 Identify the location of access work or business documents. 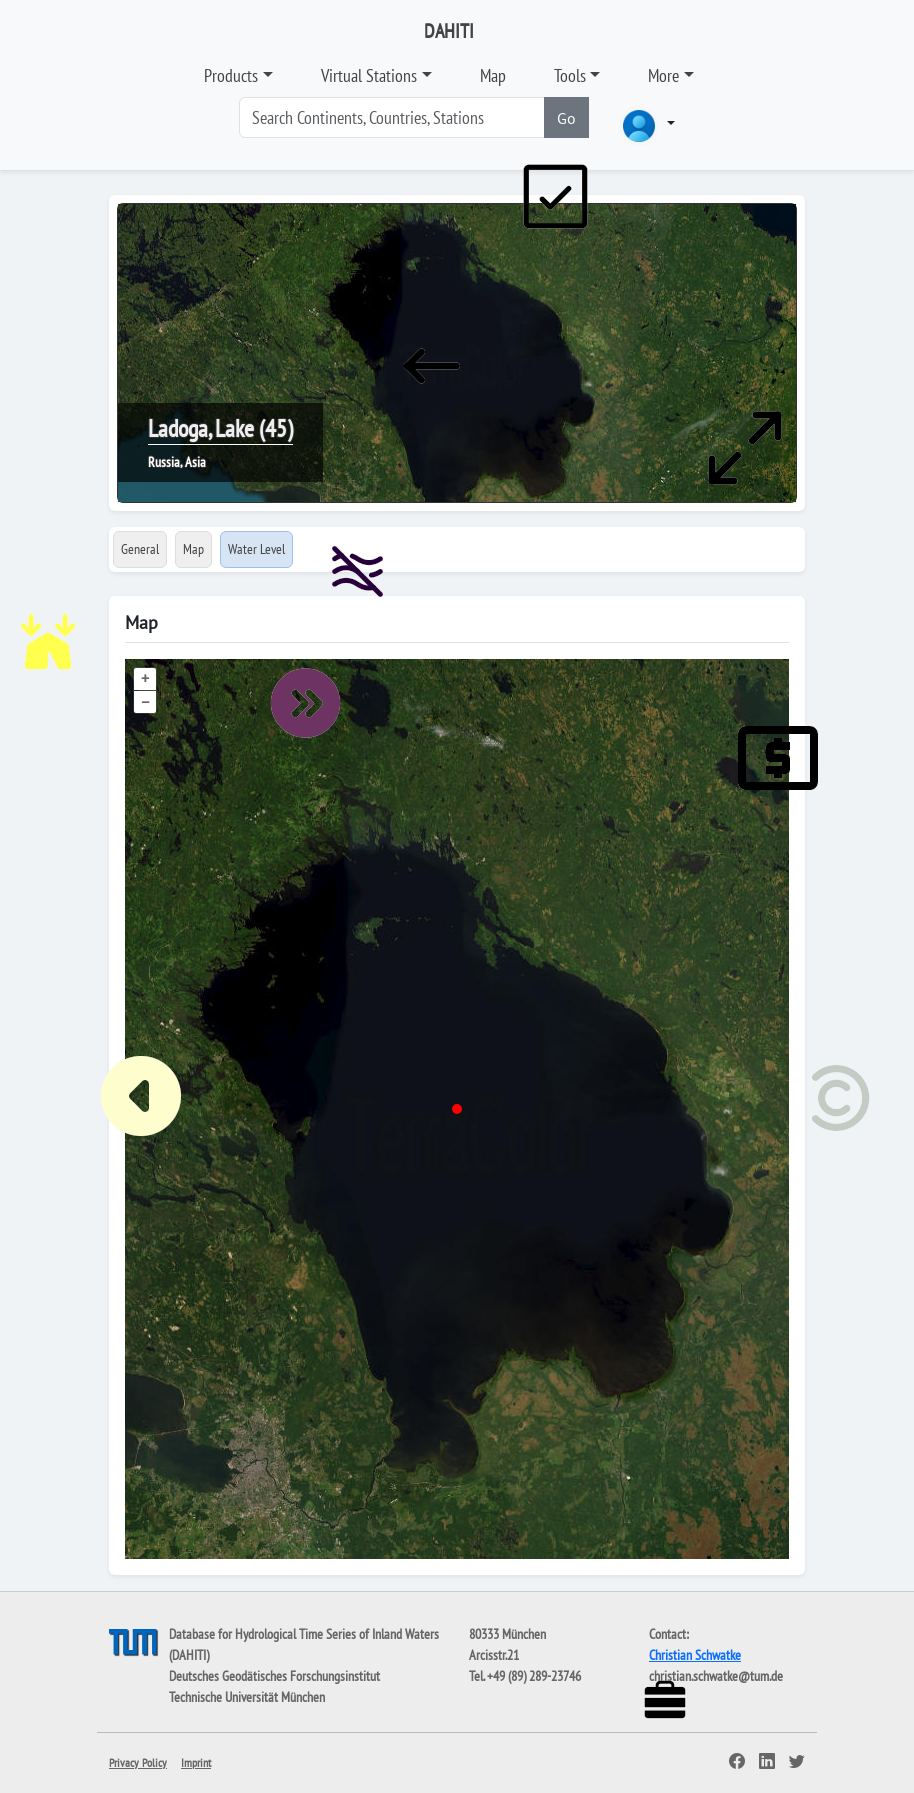
(665, 1701).